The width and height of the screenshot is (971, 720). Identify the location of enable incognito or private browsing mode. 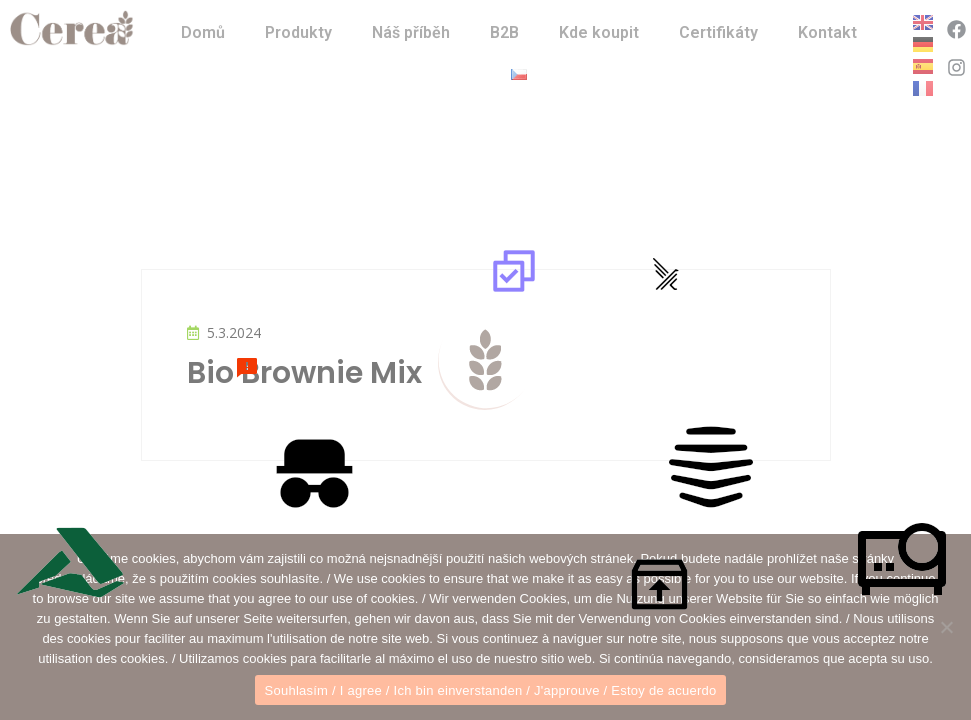
(314, 473).